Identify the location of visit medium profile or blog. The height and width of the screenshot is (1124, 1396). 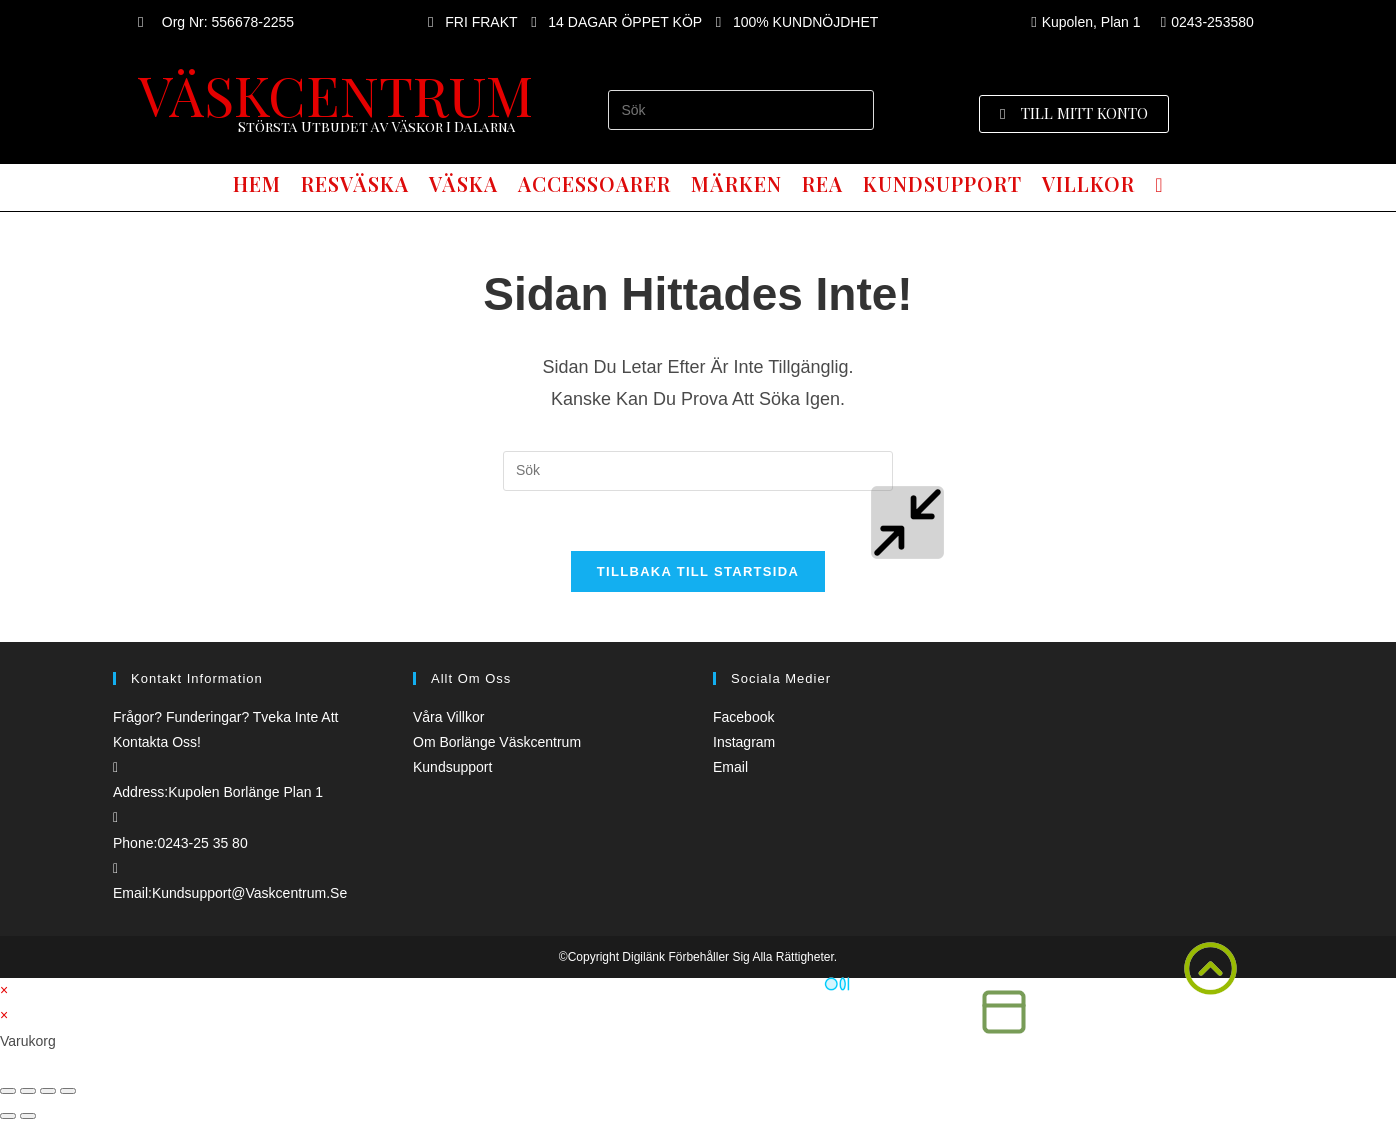
(837, 984).